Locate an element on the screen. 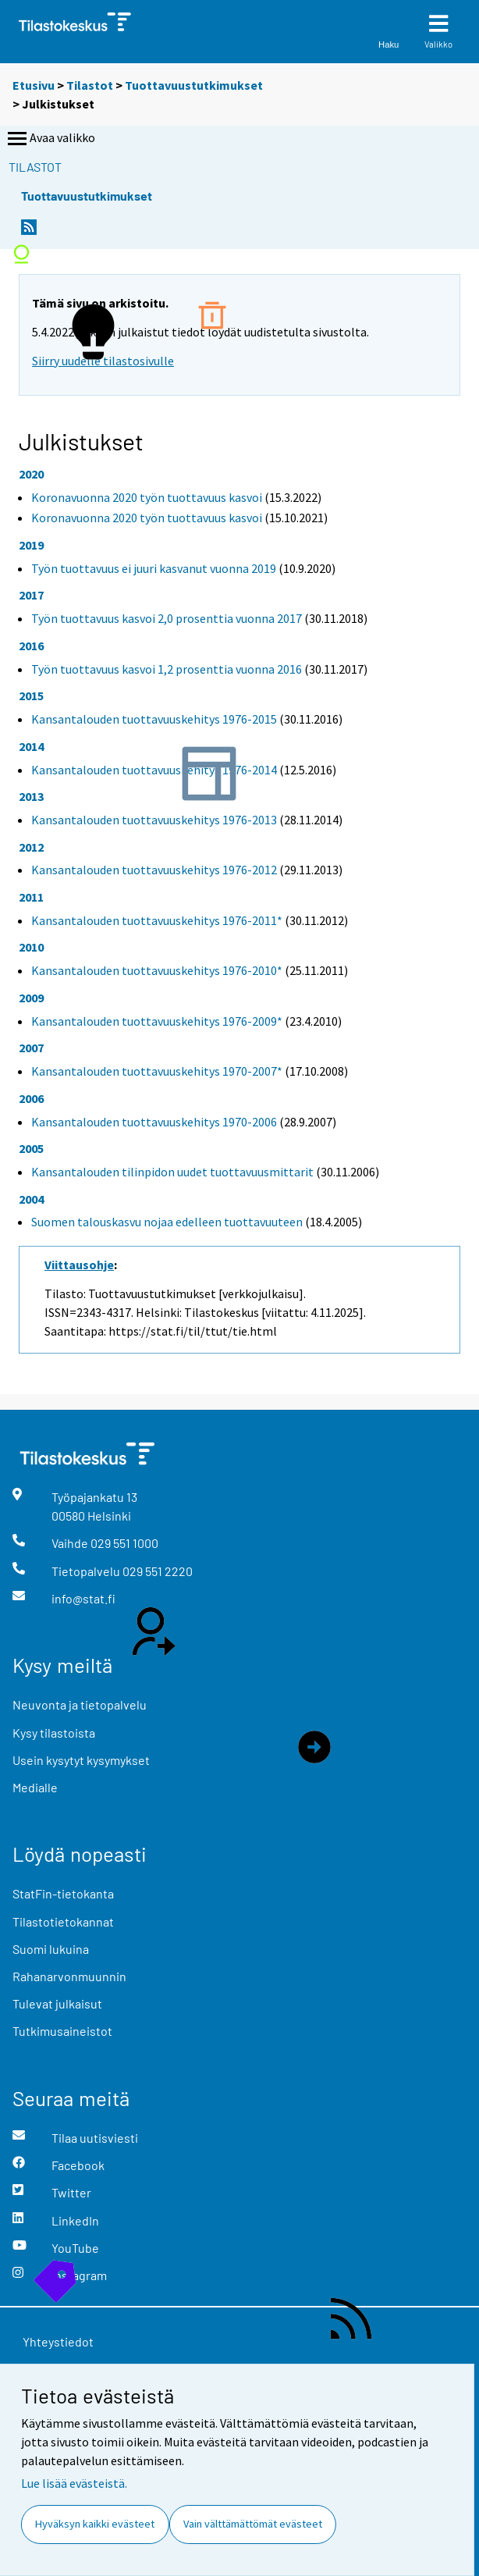  change page layout options is located at coordinates (209, 774).